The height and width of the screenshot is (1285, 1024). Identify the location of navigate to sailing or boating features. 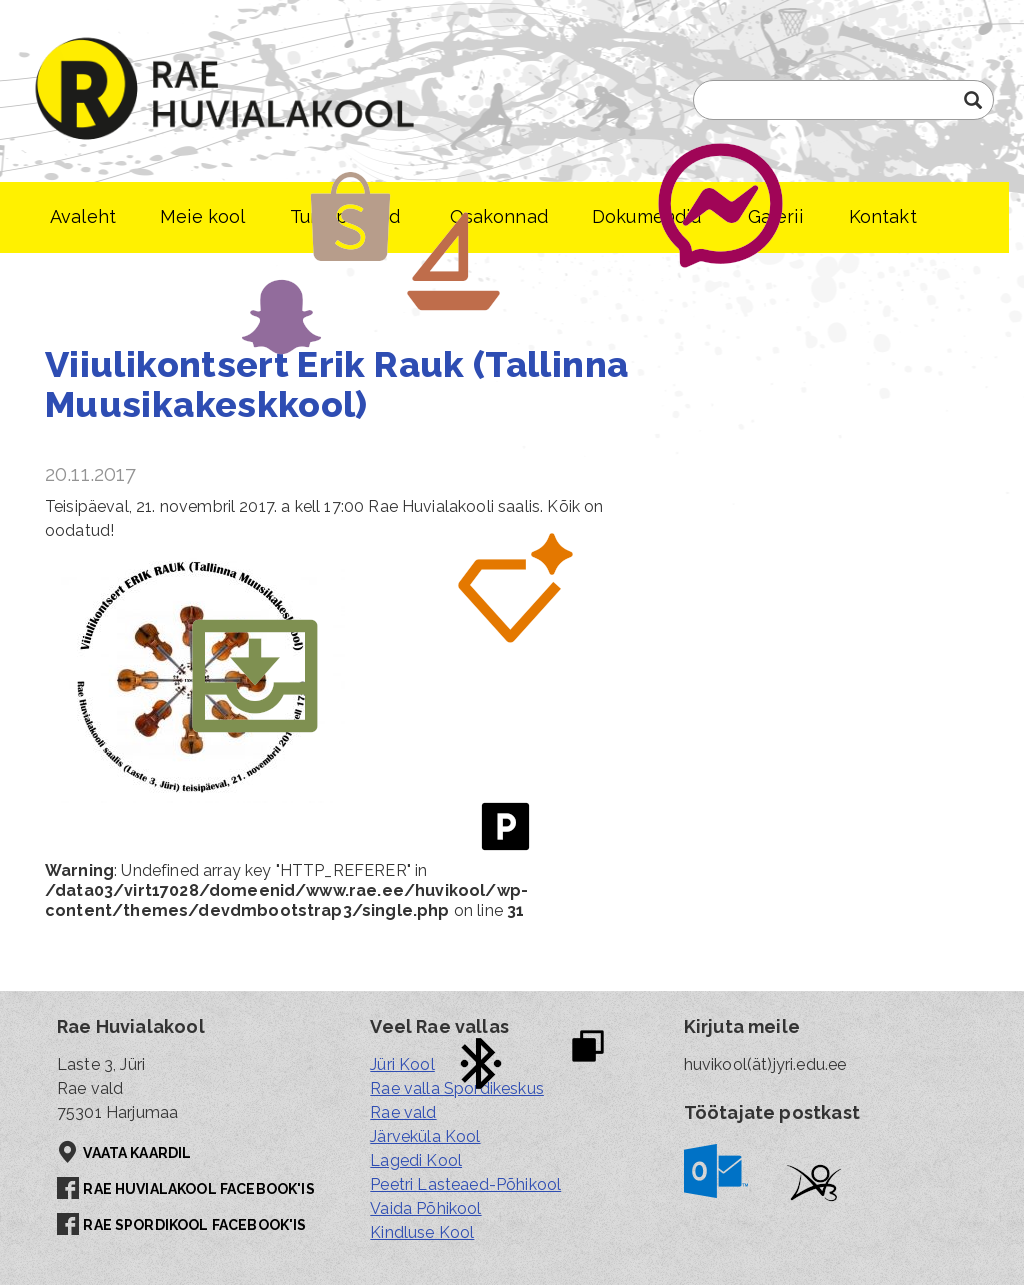
(453, 261).